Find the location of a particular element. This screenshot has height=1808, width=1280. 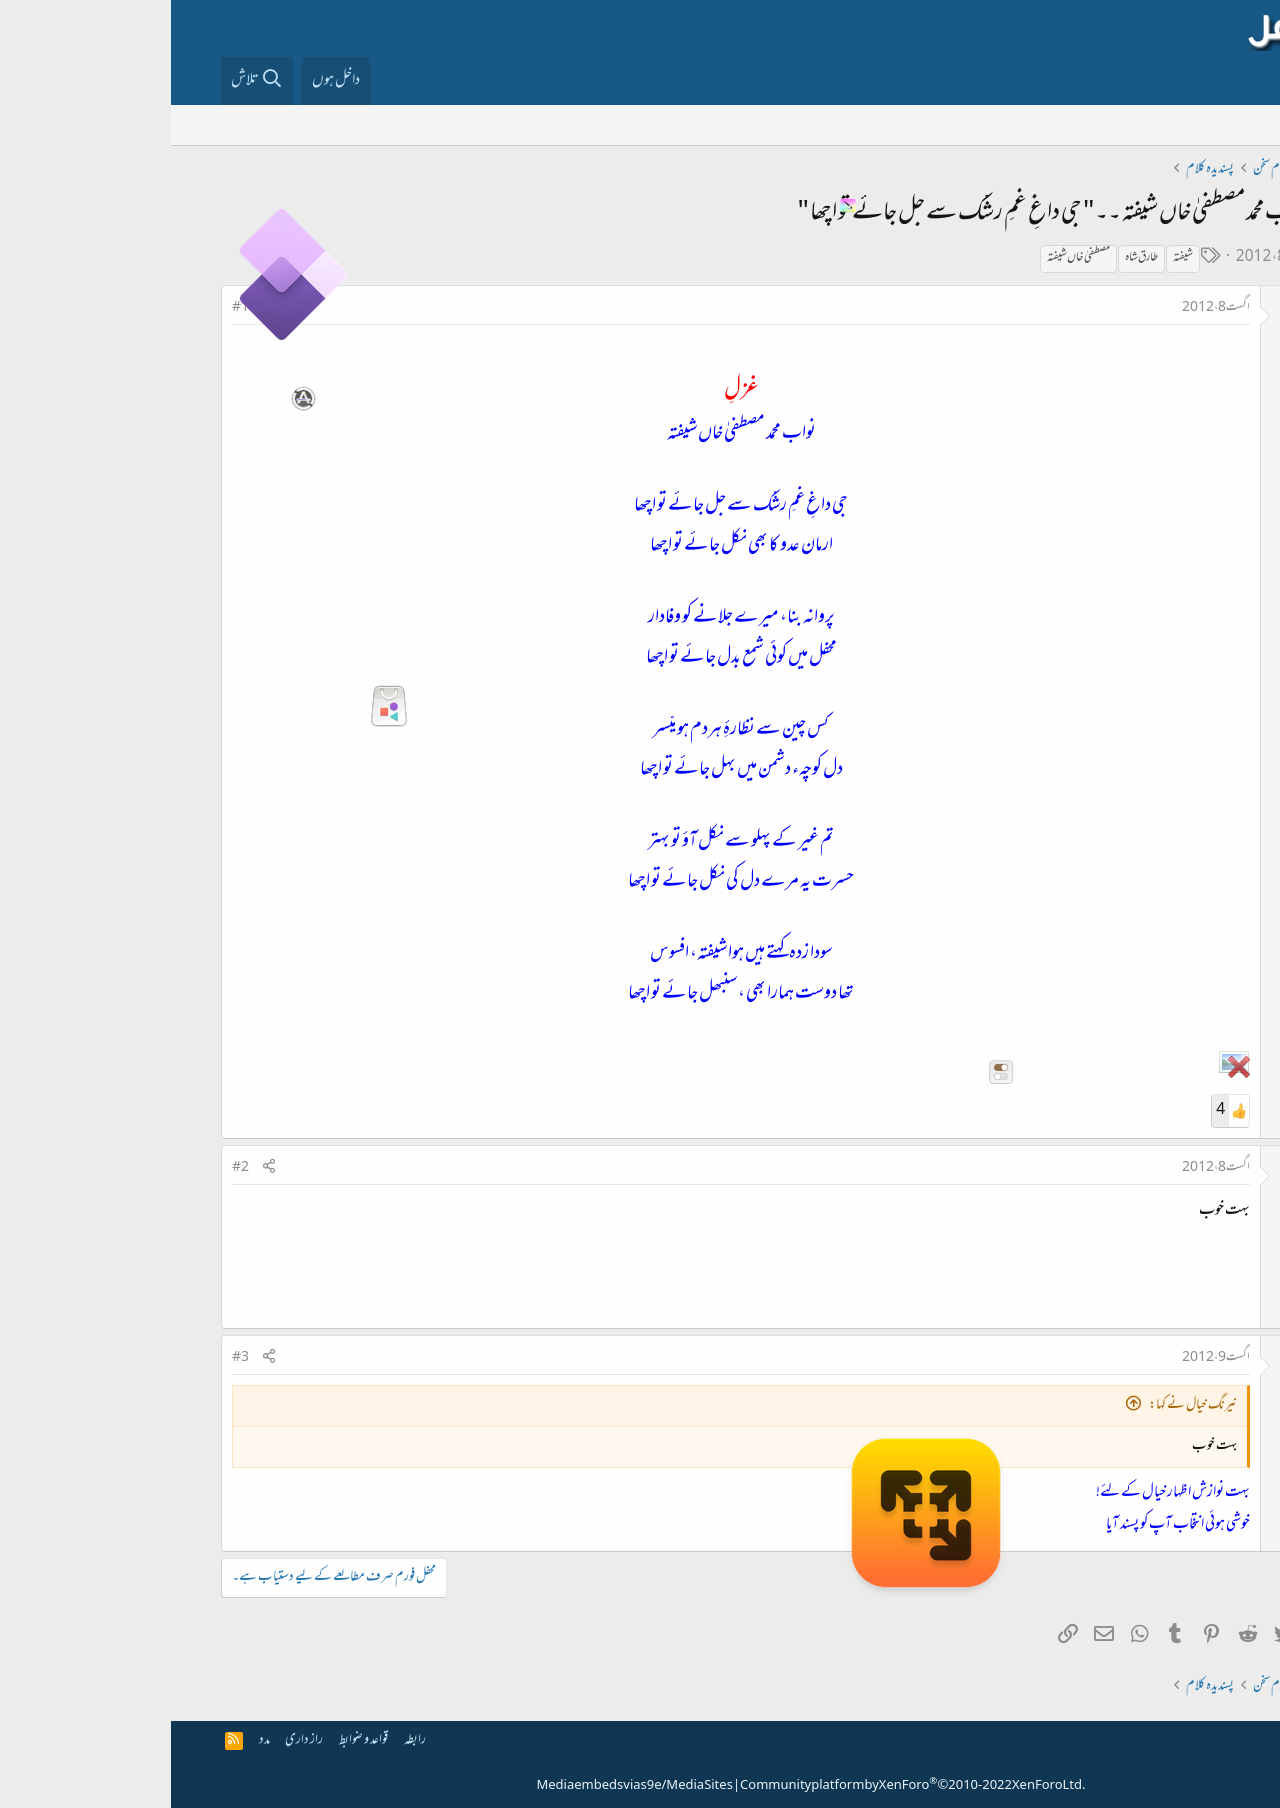

open vmware player application is located at coordinates (926, 1513).